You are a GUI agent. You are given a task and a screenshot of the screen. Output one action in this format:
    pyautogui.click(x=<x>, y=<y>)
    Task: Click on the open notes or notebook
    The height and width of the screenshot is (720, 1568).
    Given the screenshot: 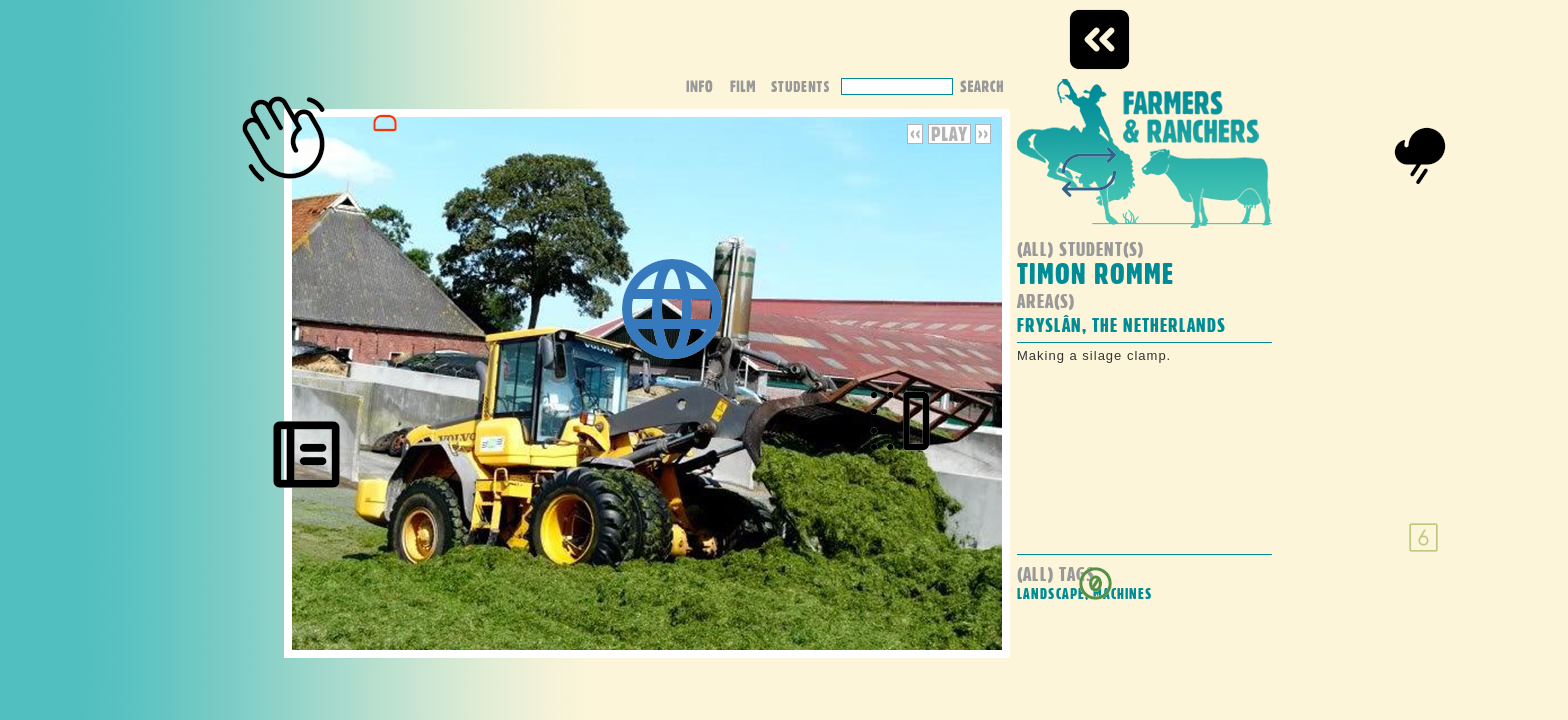 What is the action you would take?
    pyautogui.click(x=306, y=454)
    